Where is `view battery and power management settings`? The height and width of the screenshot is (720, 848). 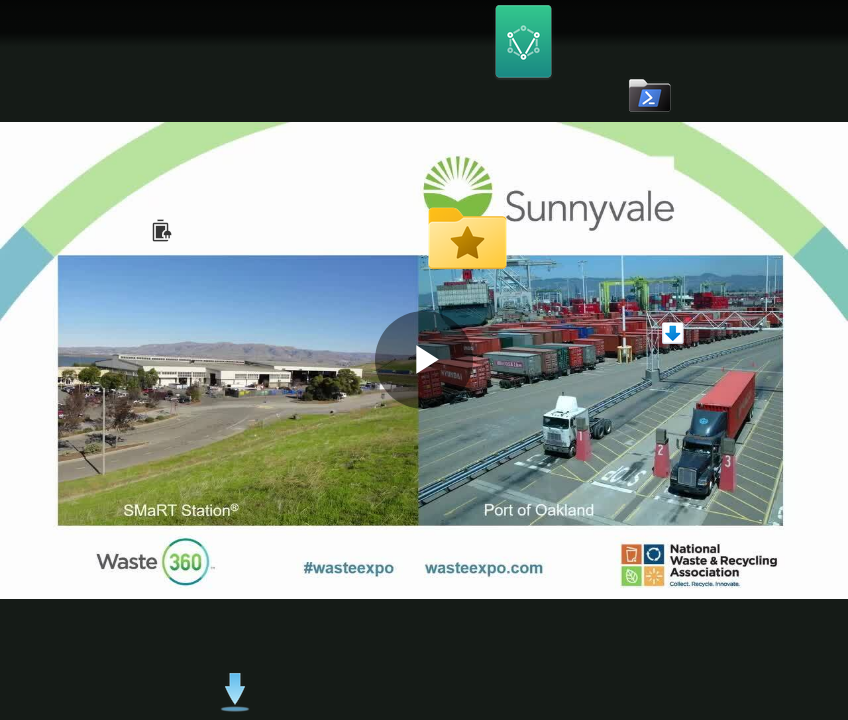 view battery and power management settings is located at coordinates (160, 230).